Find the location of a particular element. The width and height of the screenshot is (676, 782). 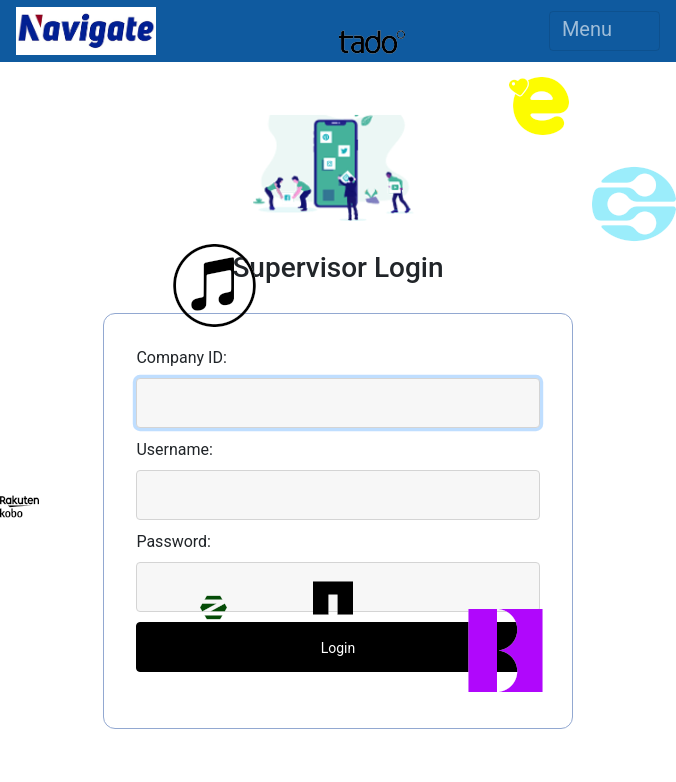

open itunes application is located at coordinates (214, 285).